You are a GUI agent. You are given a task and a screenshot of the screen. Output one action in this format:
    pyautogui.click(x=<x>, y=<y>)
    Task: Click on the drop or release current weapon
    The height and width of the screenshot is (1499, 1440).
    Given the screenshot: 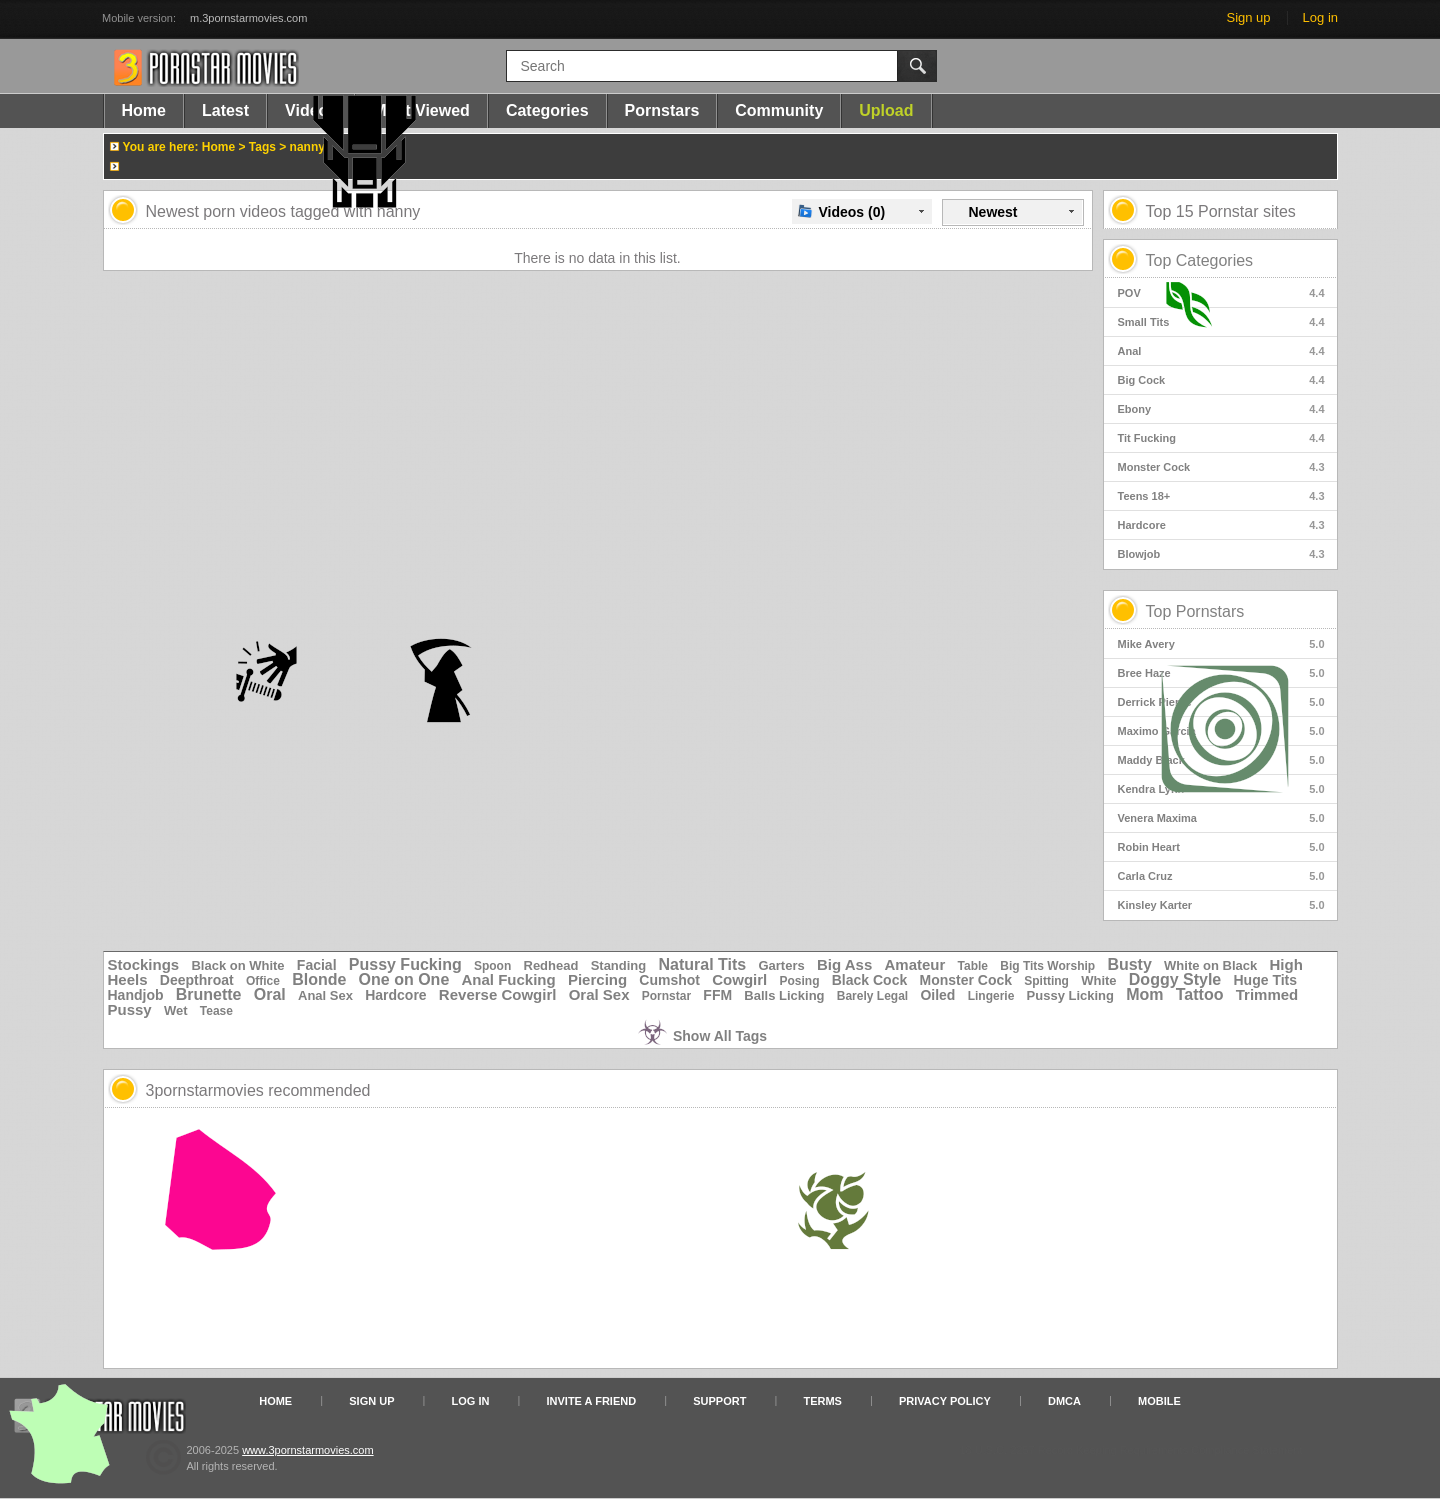 What is the action you would take?
    pyautogui.click(x=266, y=671)
    